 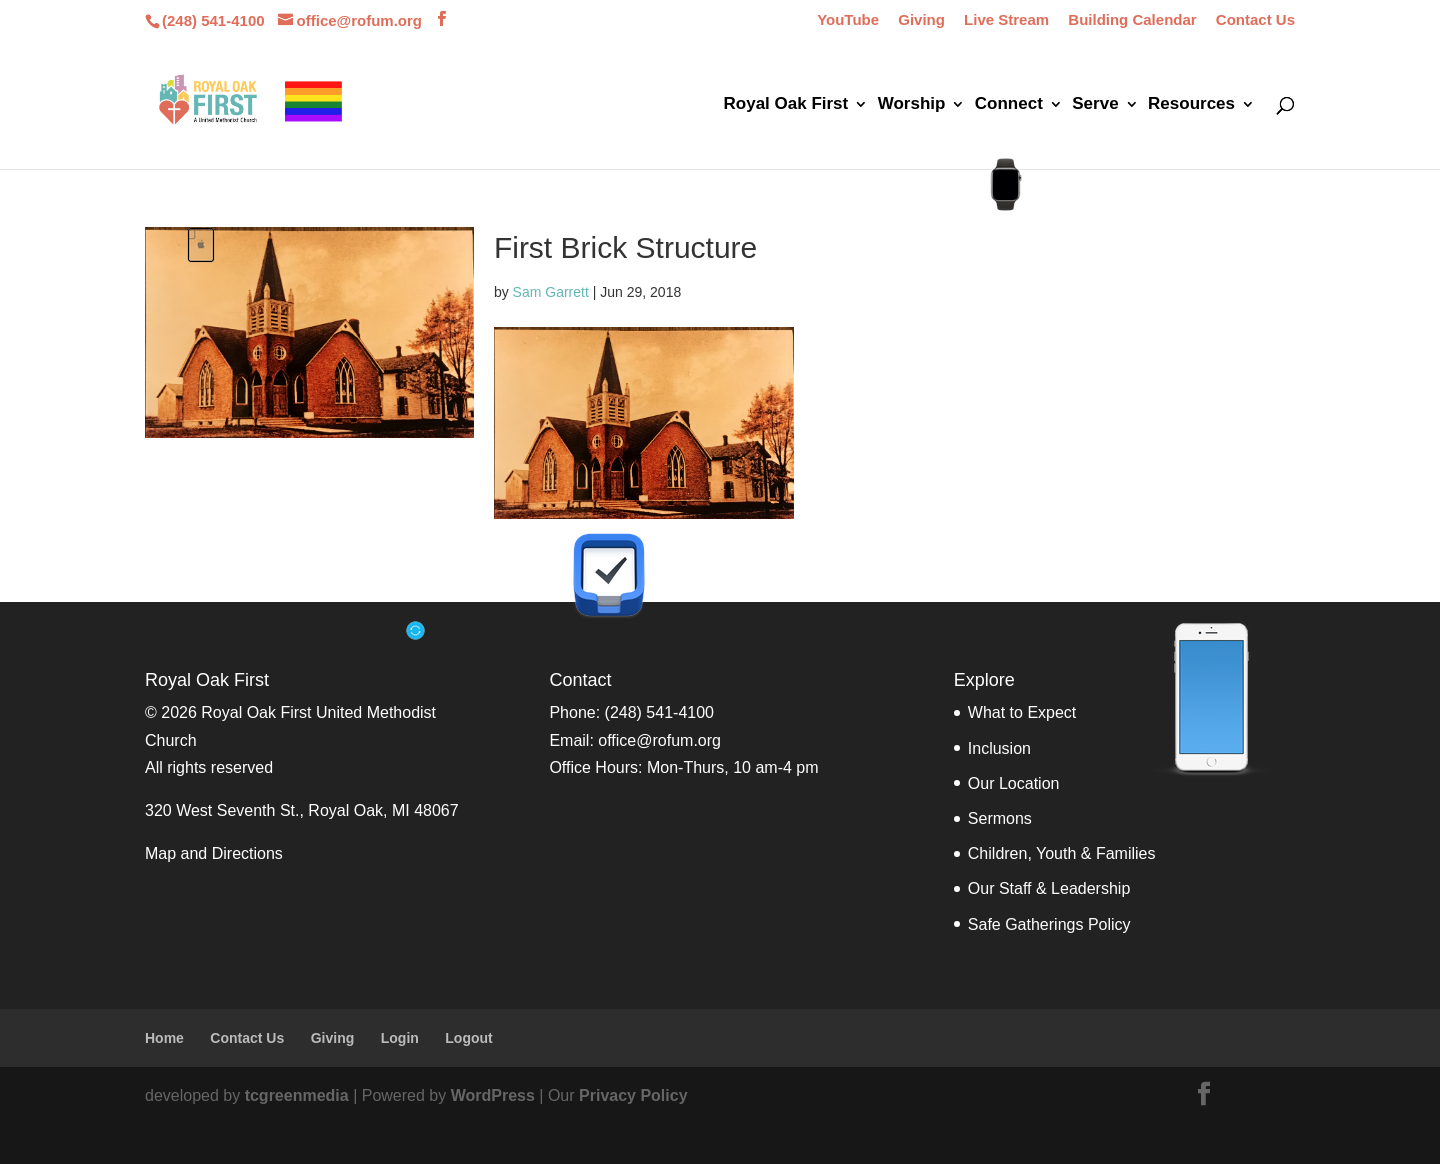 What do you see at coordinates (609, 575) in the screenshot?
I see `open Things 3 task manager app` at bounding box center [609, 575].